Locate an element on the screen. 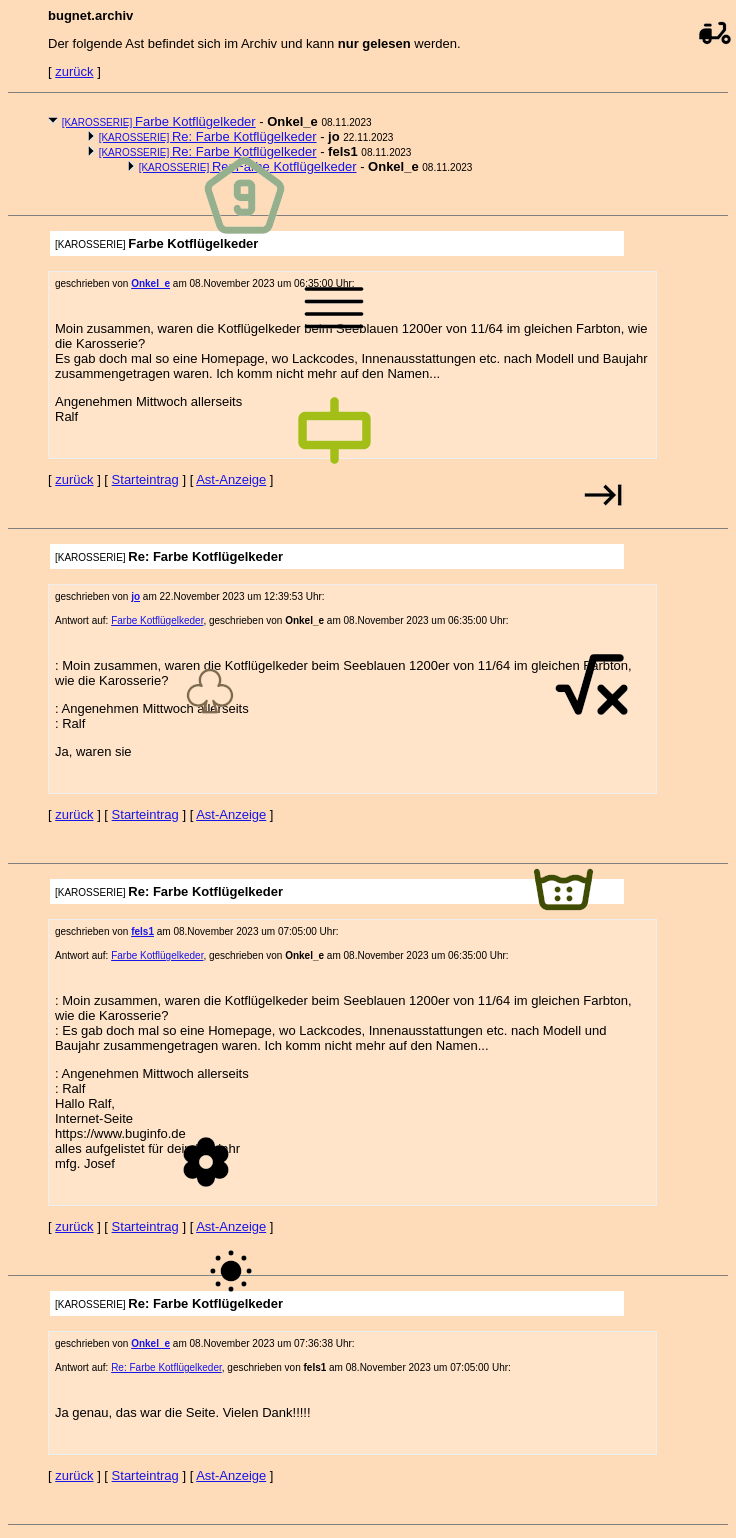 Image resolution: width=736 pixels, height=1538 pixels. justify text alignment is located at coordinates (334, 309).